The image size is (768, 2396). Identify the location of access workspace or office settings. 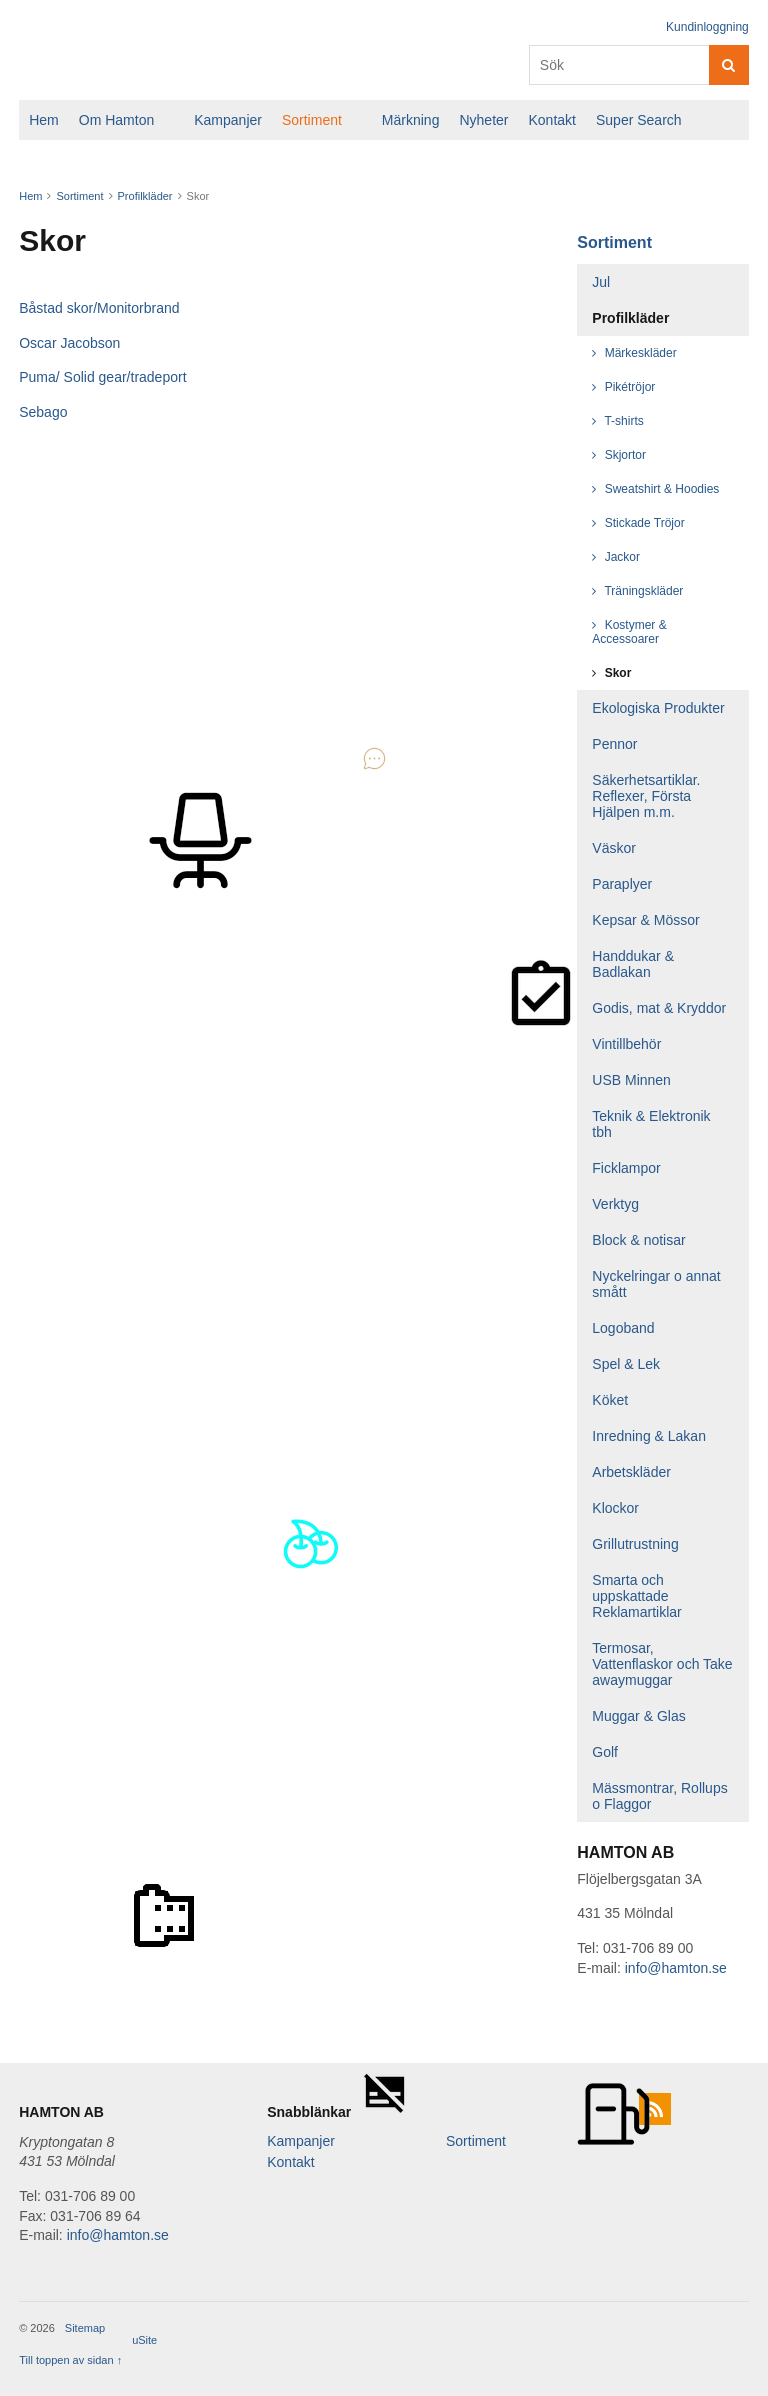
(200, 840).